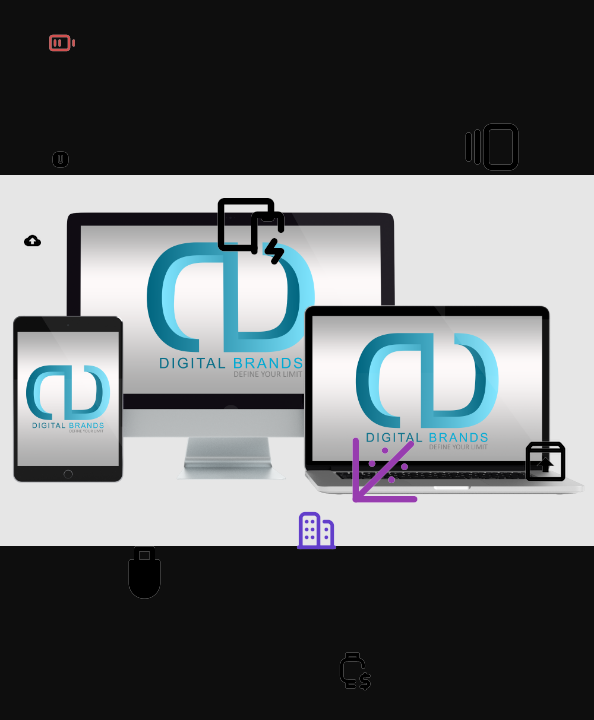  I want to click on indicates an unread item or status, so click(60, 159).